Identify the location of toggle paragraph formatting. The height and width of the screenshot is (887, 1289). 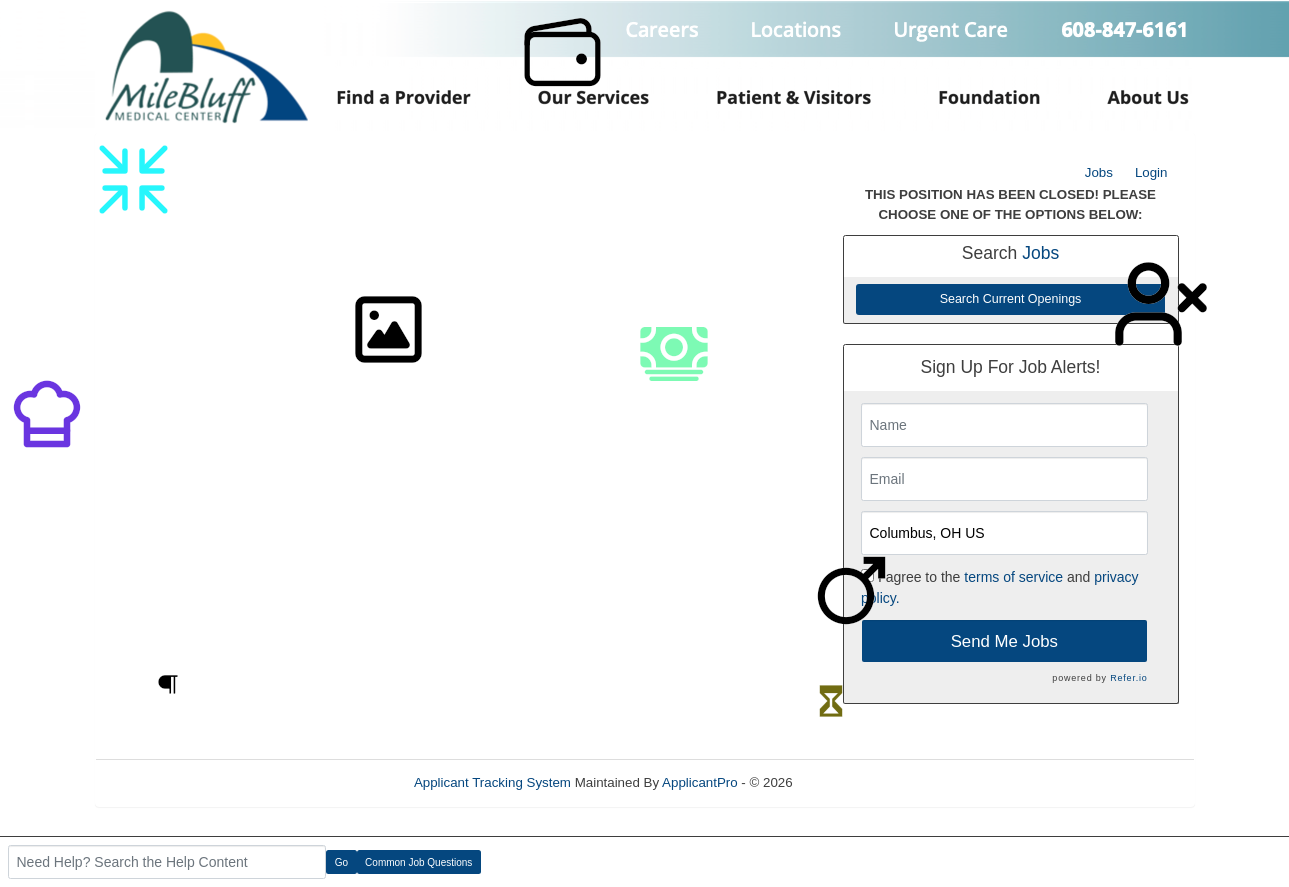
(168, 684).